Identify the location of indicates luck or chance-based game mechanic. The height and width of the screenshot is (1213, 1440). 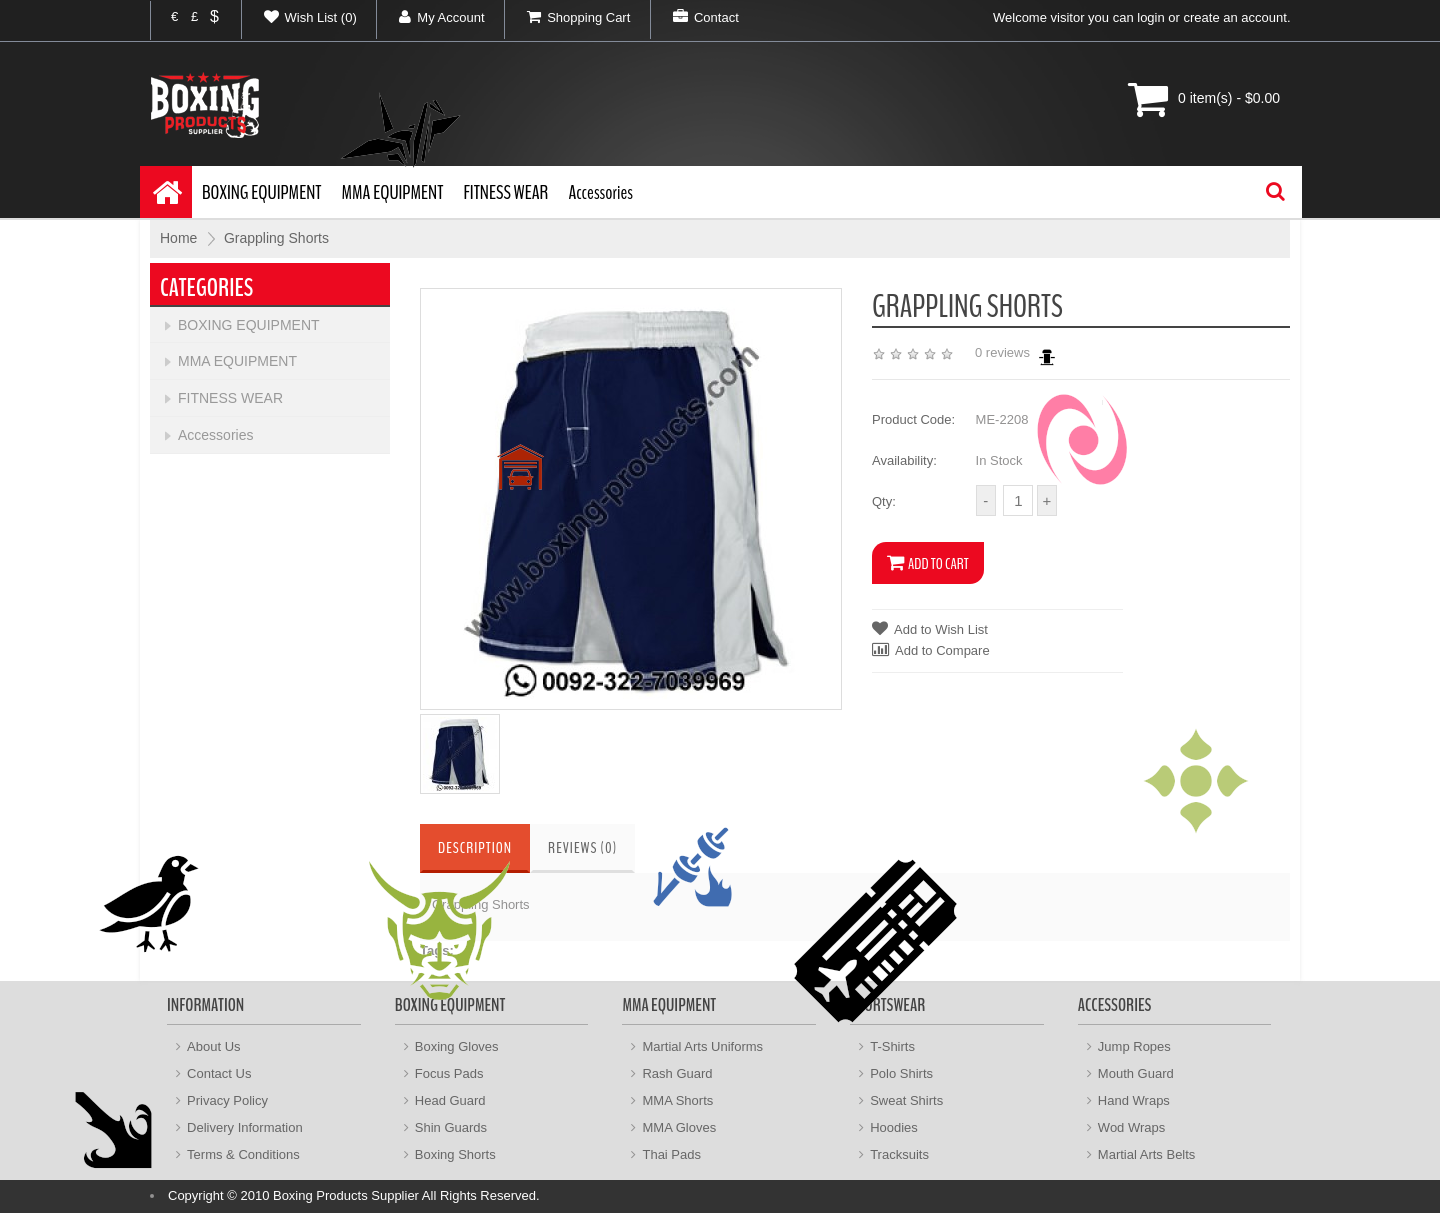
(1196, 781).